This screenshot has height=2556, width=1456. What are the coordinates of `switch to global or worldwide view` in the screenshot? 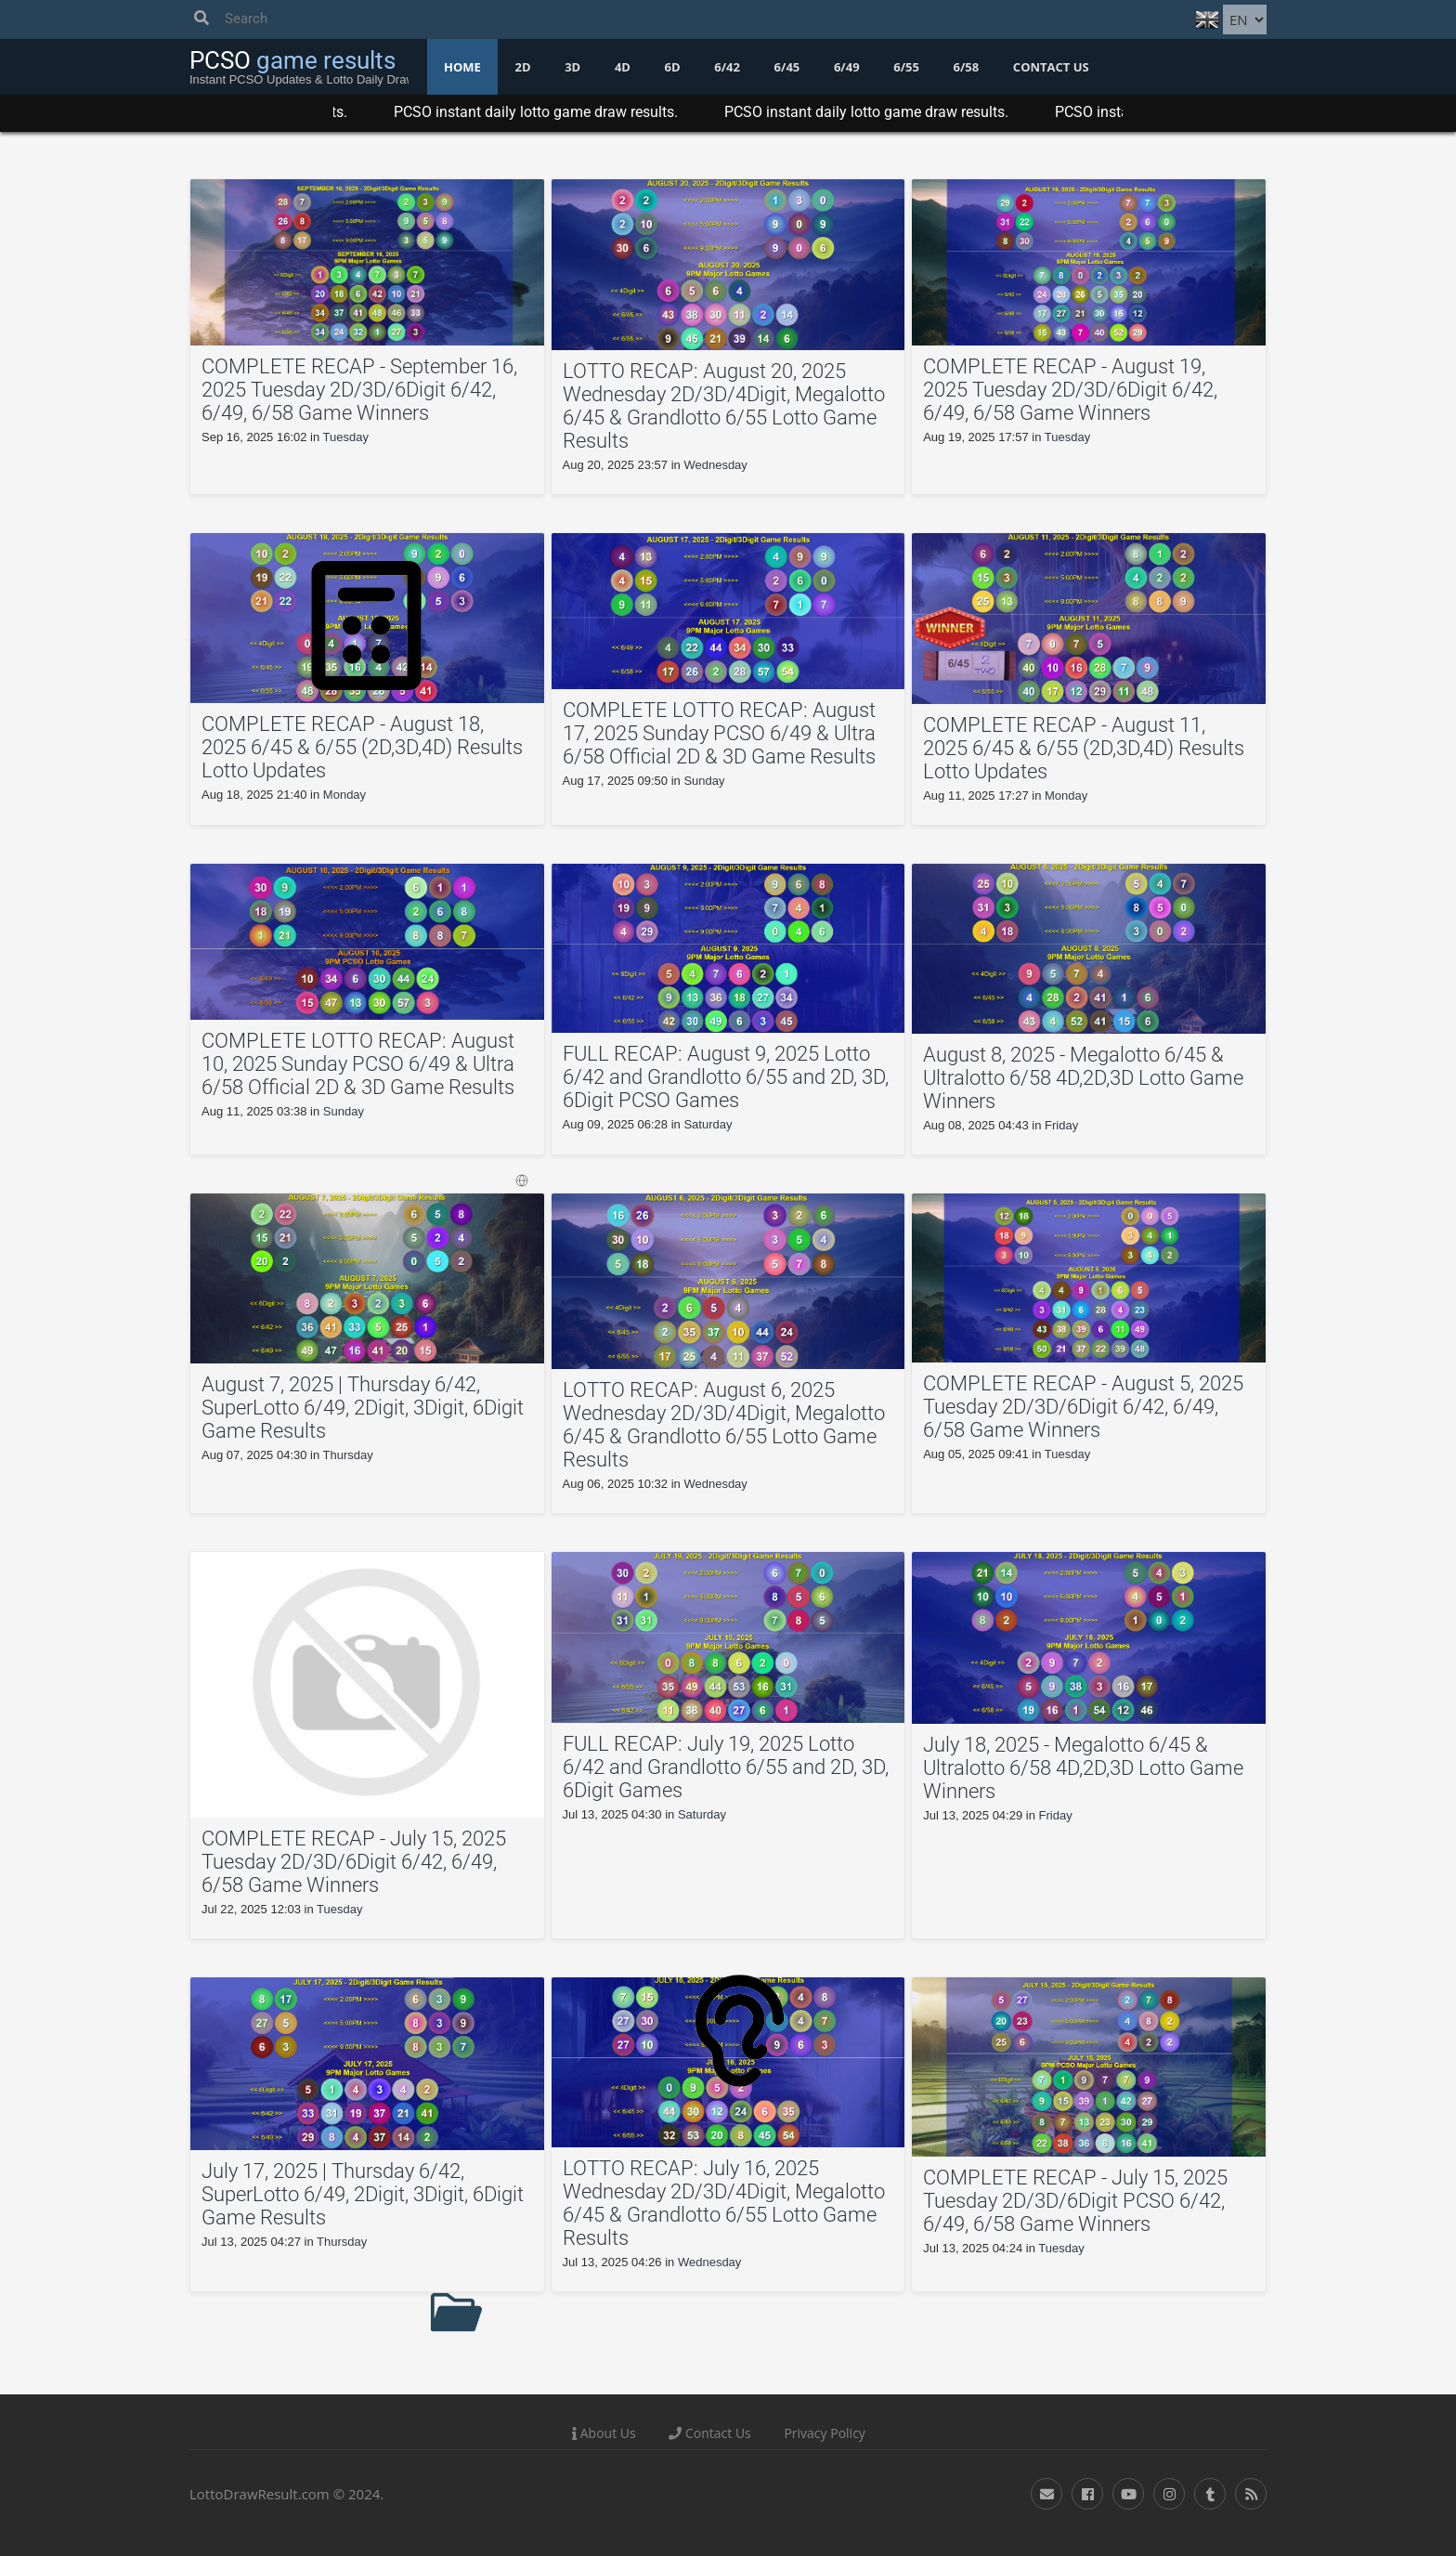 It's located at (522, 1180).